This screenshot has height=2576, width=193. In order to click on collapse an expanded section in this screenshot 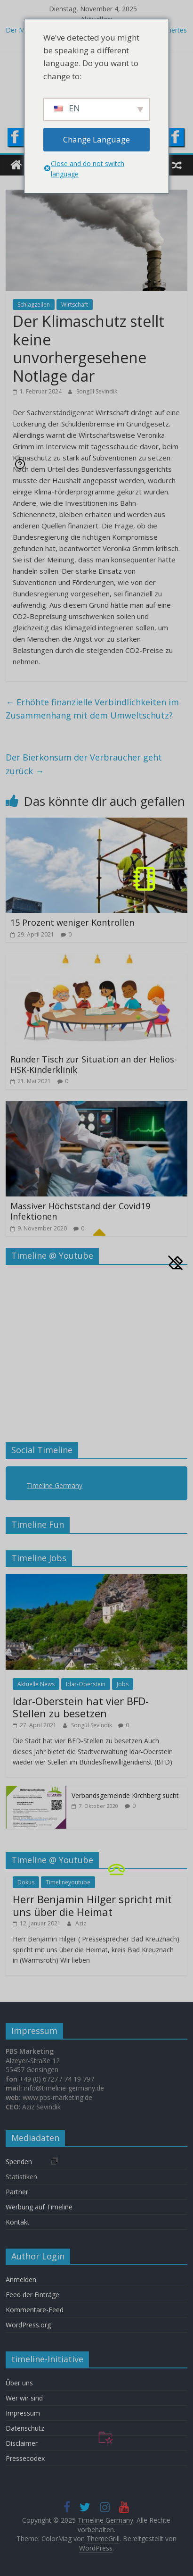, I will do `click(99, 1233)`.